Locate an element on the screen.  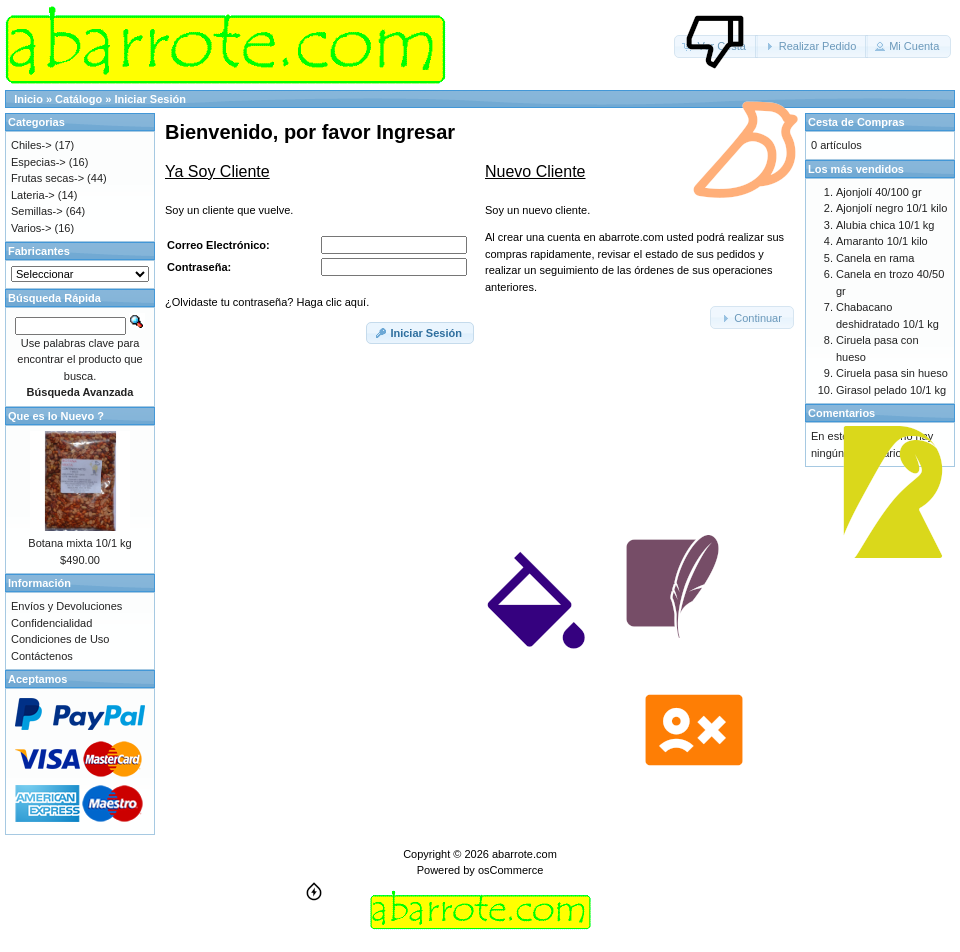
indicates an expired pass or credential is located at coordinates (694, 730).